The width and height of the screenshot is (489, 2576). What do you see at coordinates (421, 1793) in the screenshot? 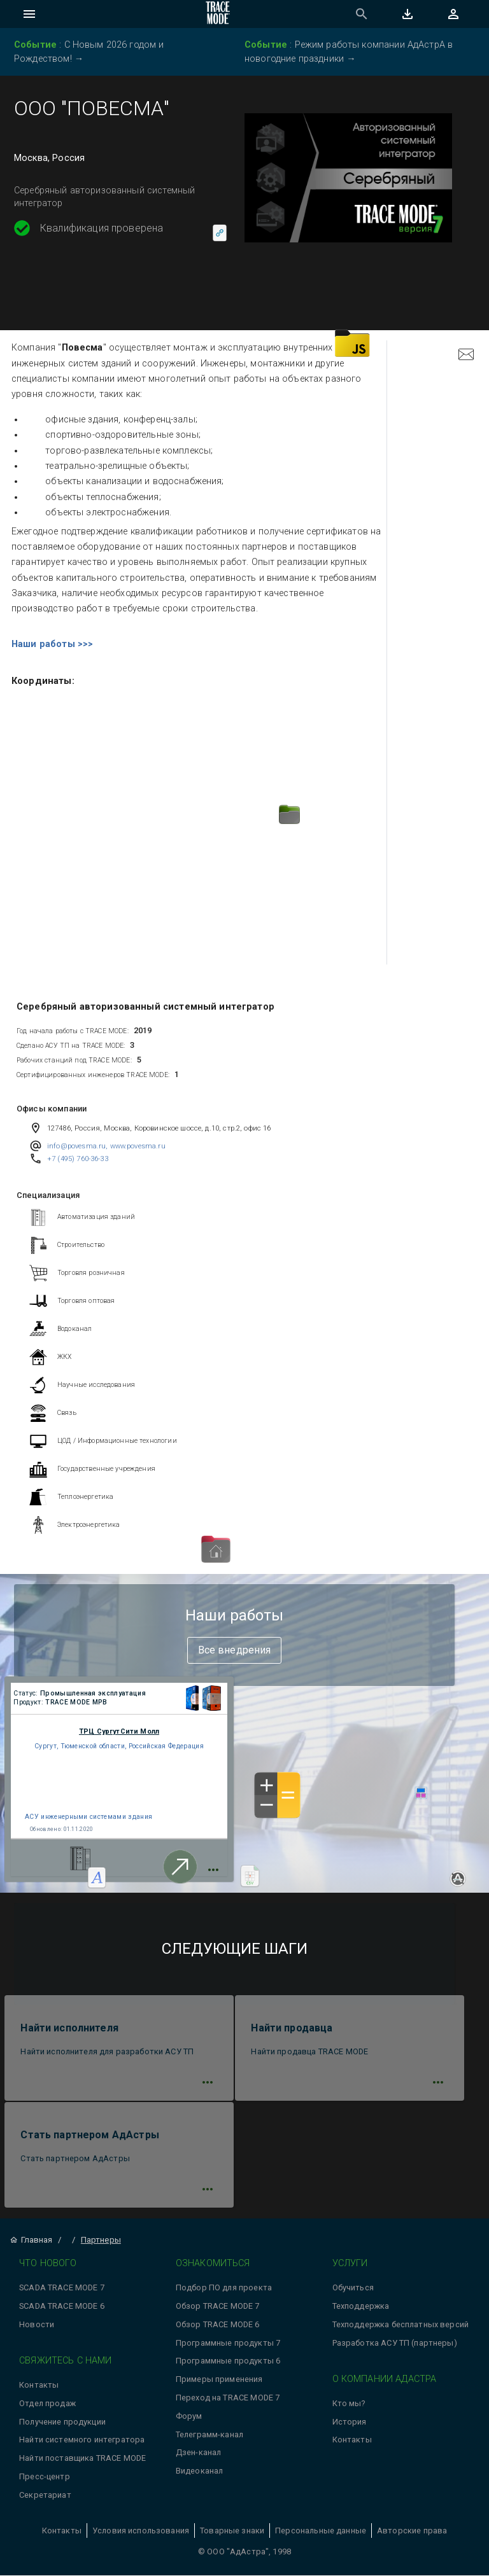
I see `select all items in the current view` at bounding box center [421, 1793].